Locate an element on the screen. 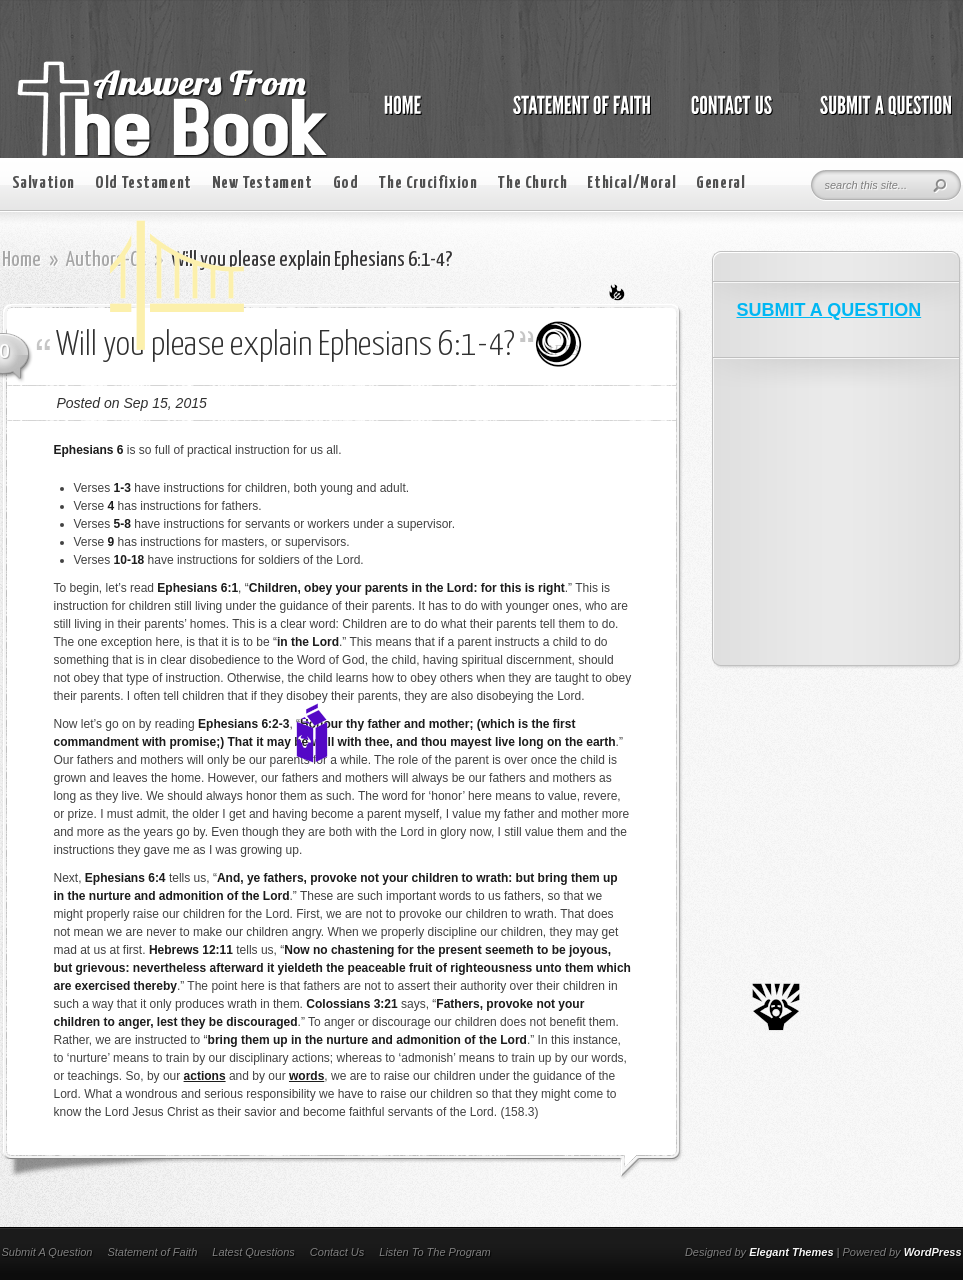  milk or dairy product item in a game inventory is located at coordinates (312, 733).